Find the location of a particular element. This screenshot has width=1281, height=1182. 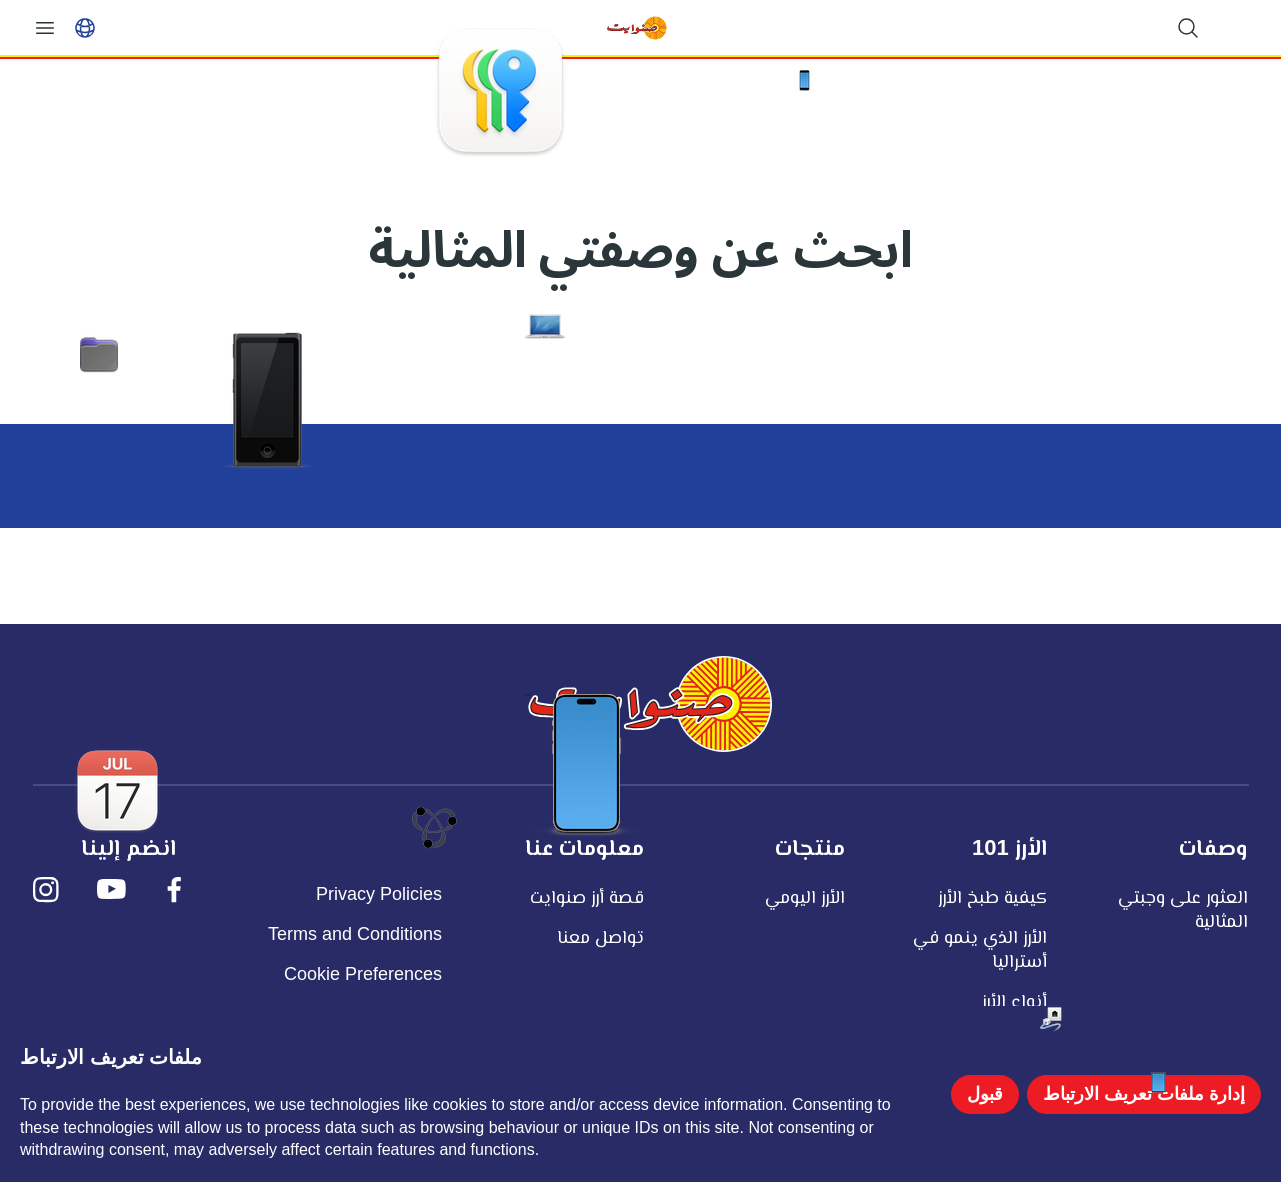

represents a macbook pro device in system settings is located at coordinates (545, 325).